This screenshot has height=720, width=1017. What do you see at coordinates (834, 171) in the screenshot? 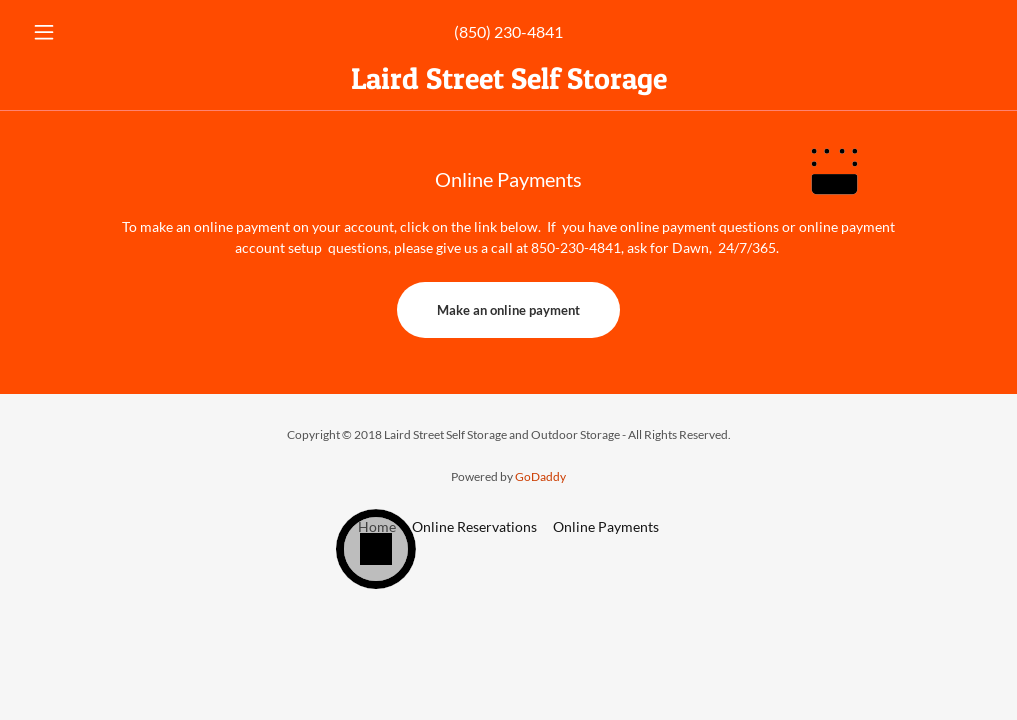
I see `align content to bottom of container` at bounding box center [834, 171].